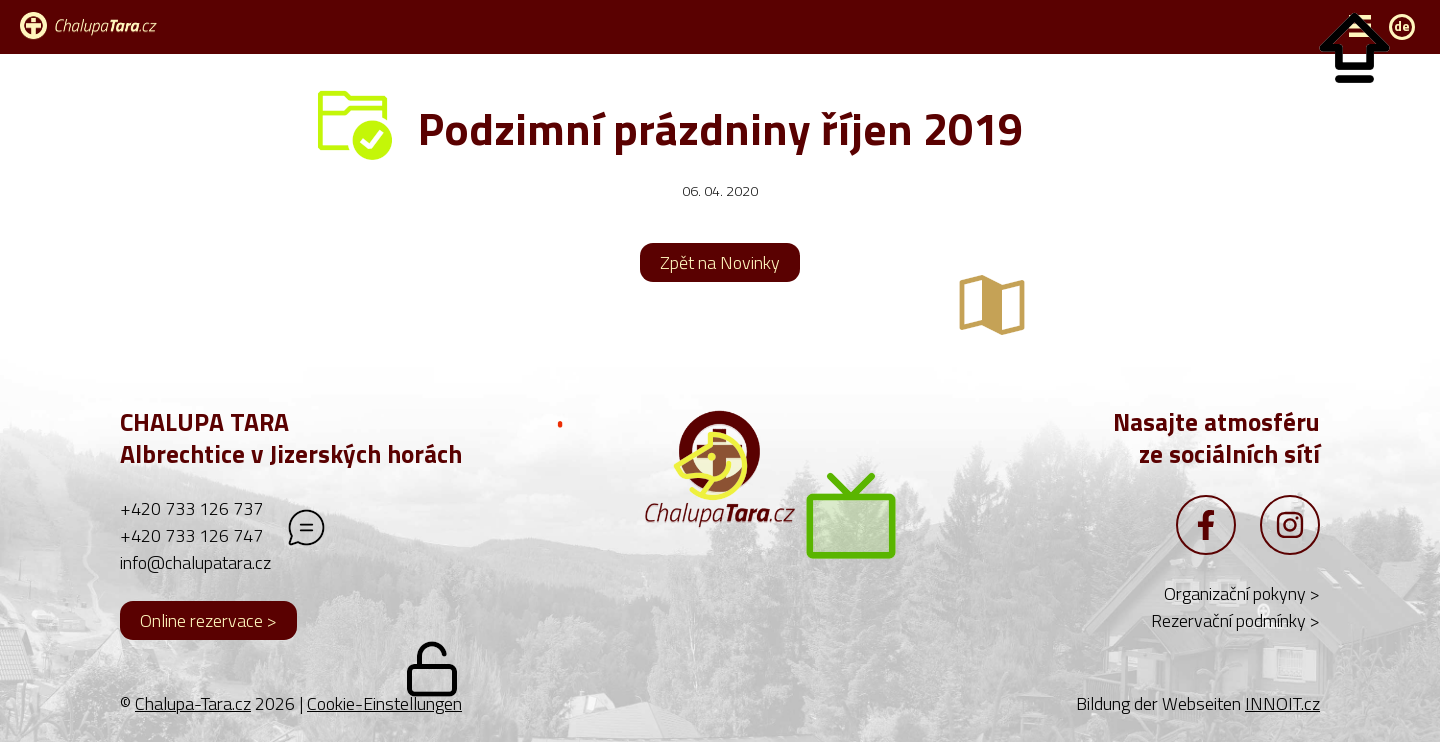 This screenshot has height=742, width=1440. What do you see at coordinates (584, 405) in the screenshot?
I see `indicates no cellular signal available` at bounding box center [584, 405].